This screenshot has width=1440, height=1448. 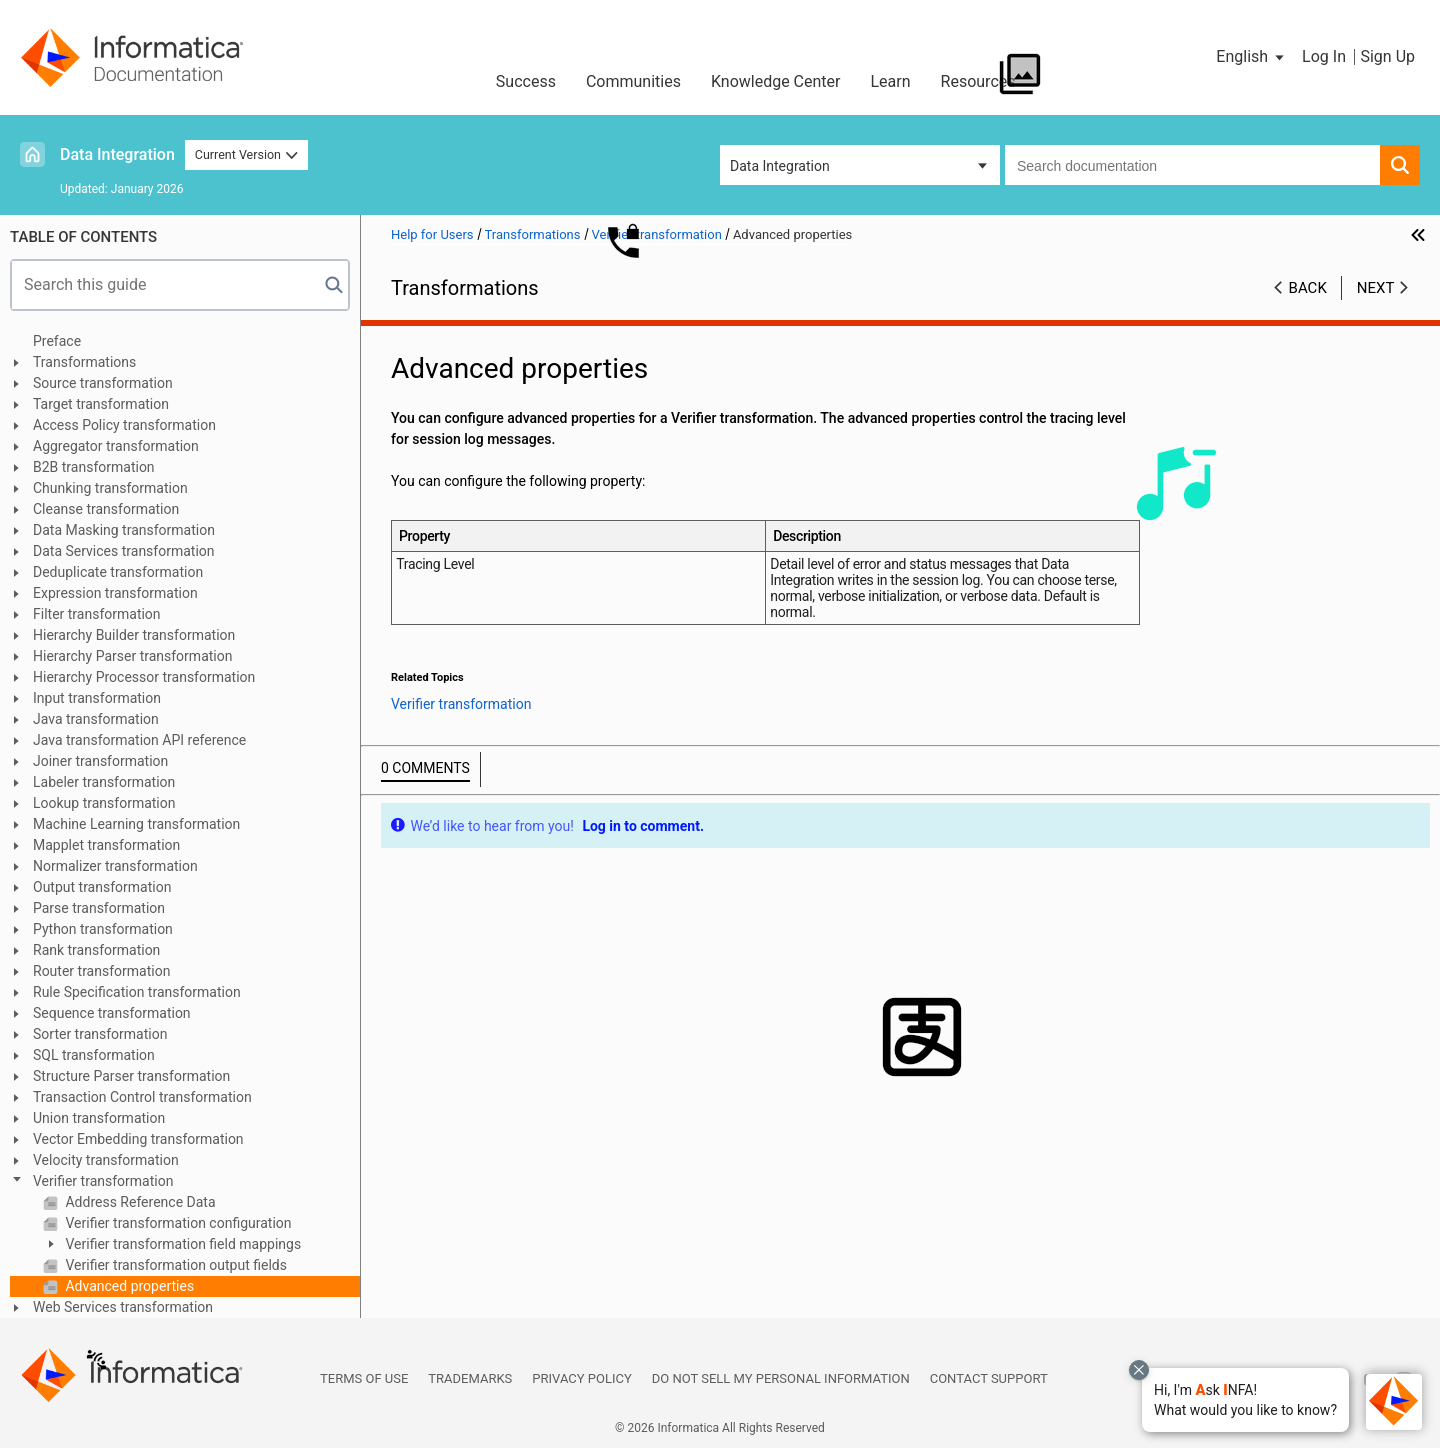 I want to click on connect with others remotely, so click(x=96, y=1359).